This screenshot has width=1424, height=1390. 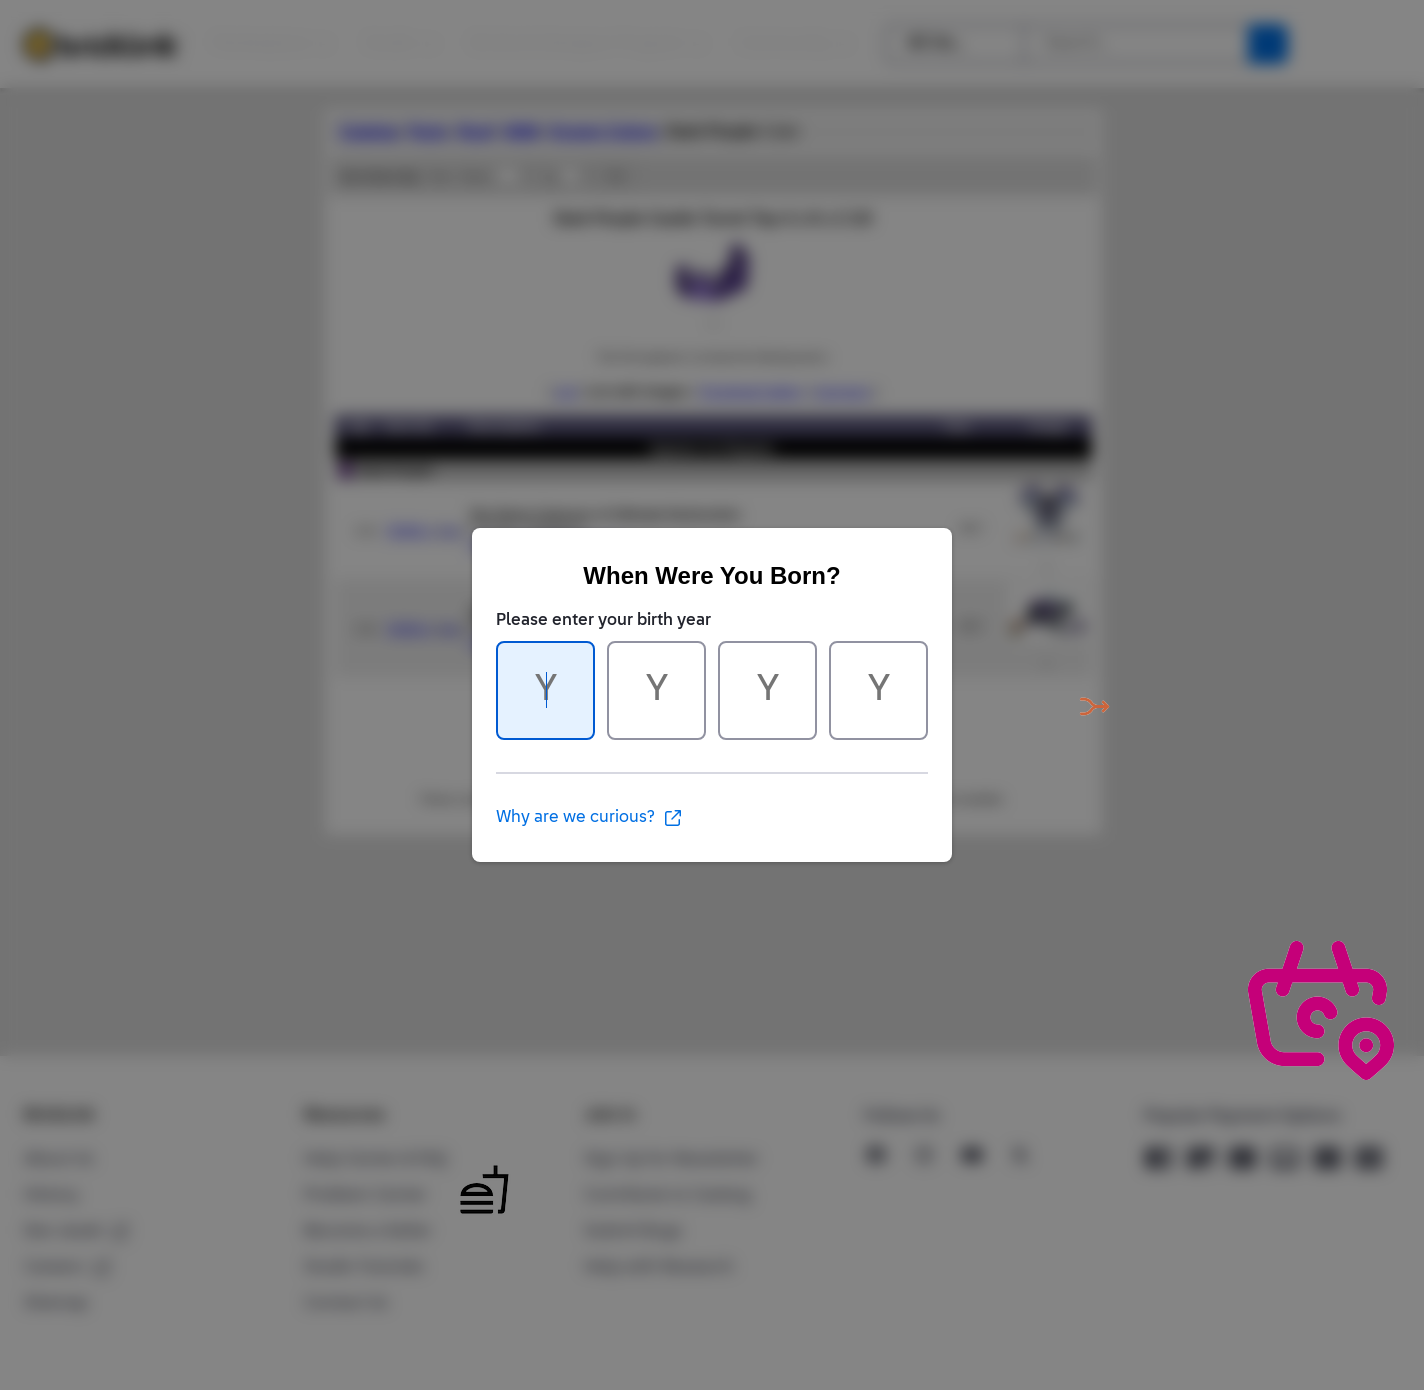 I want to click on view pickup location for your basket, so click(x=1317, y=1003).